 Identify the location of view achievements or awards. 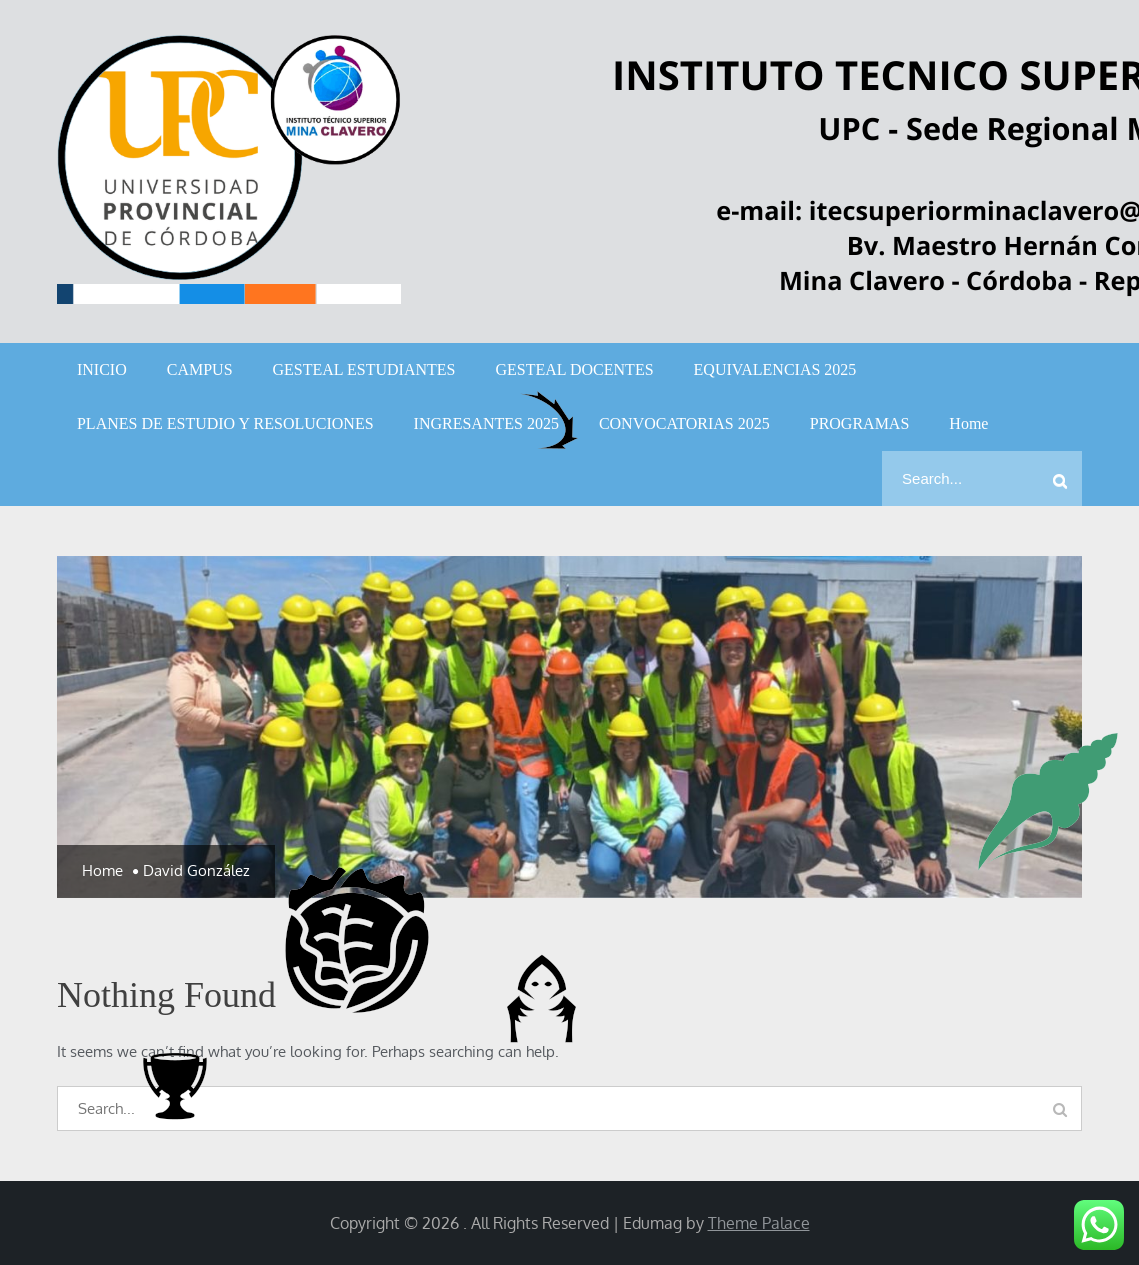
(175, 1086).